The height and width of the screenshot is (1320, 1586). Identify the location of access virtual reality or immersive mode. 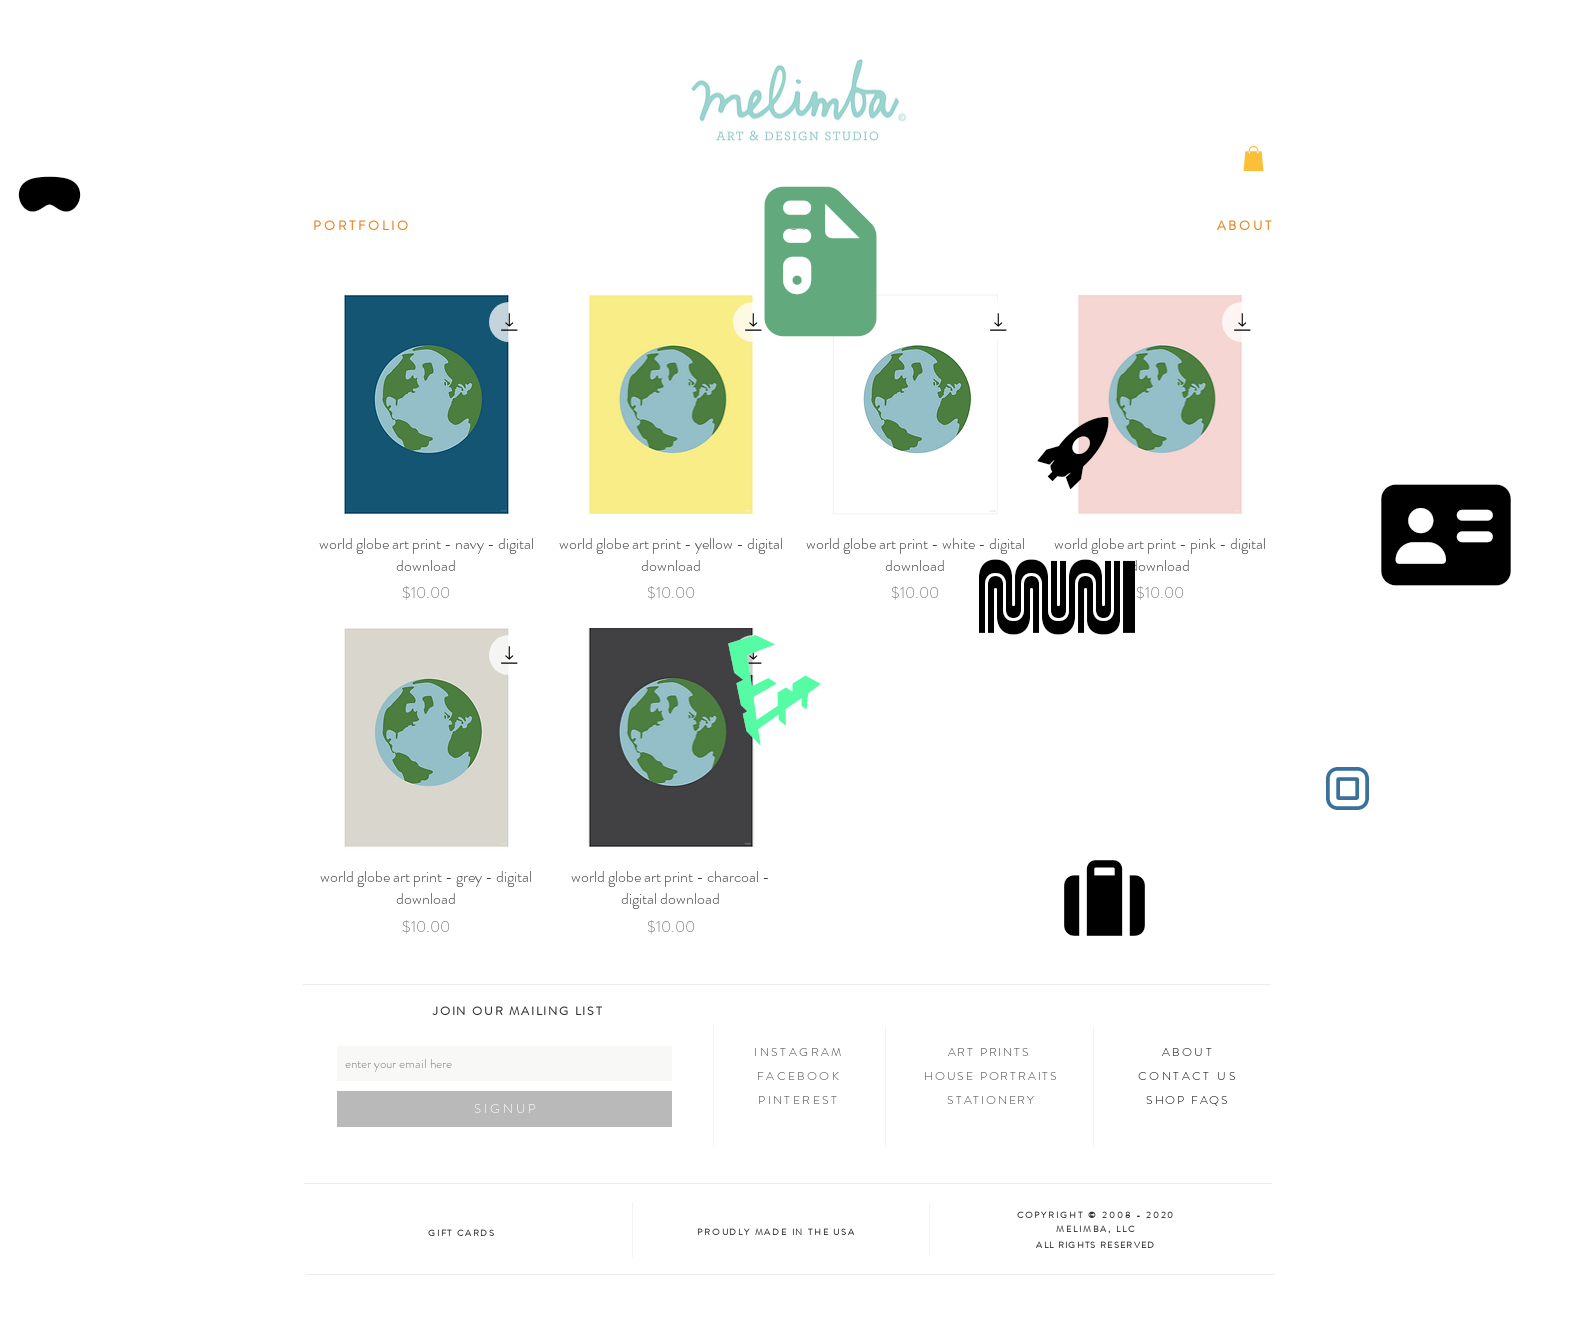
(49, 193).